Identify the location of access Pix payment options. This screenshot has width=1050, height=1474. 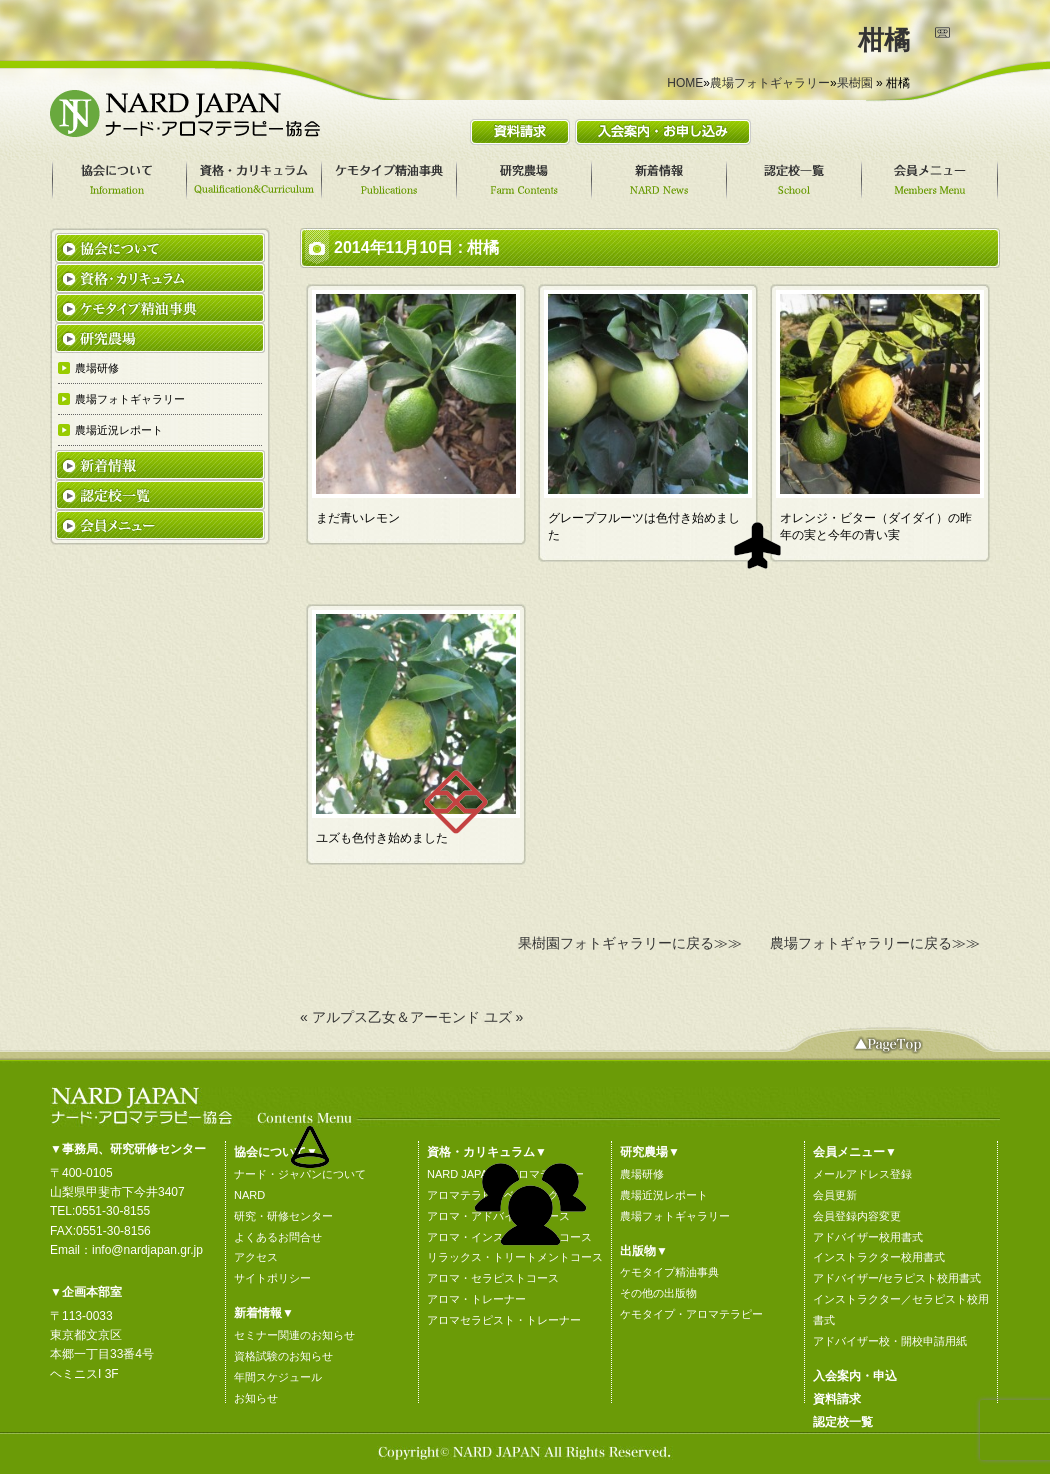
(456, 802).